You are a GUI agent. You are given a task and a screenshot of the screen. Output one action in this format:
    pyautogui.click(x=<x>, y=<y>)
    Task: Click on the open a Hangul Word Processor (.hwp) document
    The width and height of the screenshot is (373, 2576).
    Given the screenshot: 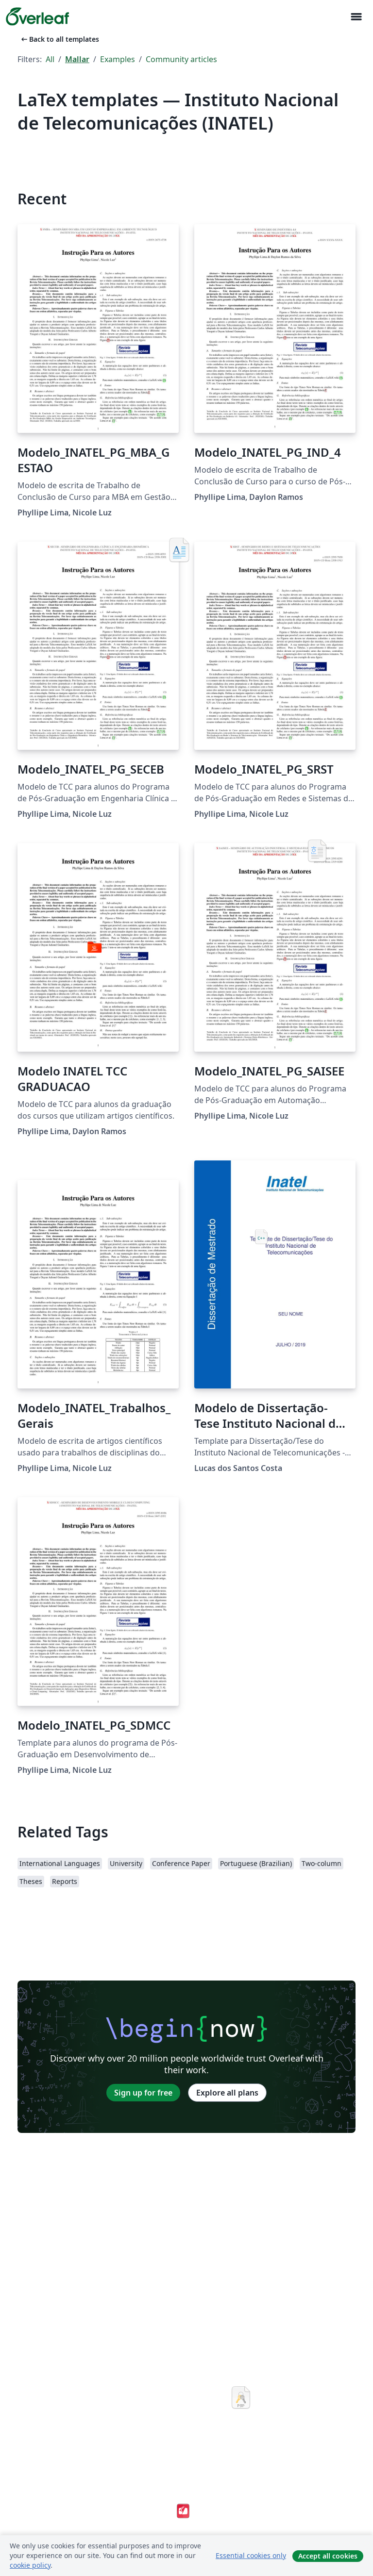 What is the action you would take?
    pyautogui.click(x=317, y=851)
    